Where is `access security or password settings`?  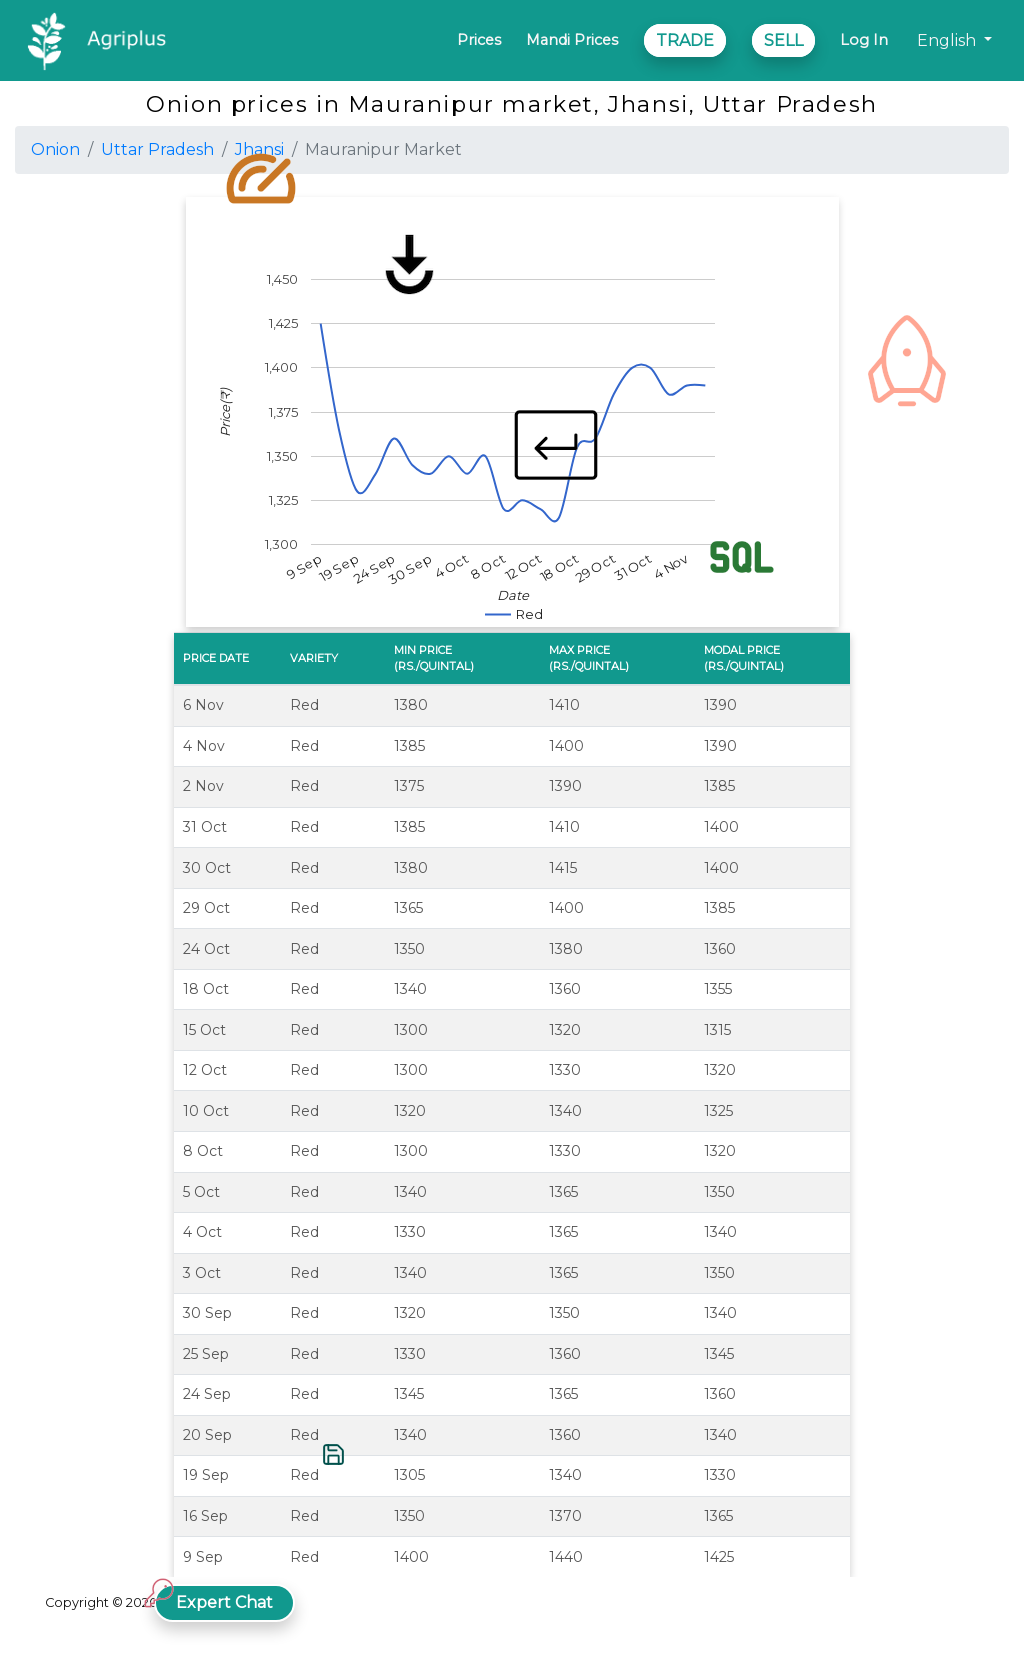
access security or password settings is located at coordinates (158, 1593).